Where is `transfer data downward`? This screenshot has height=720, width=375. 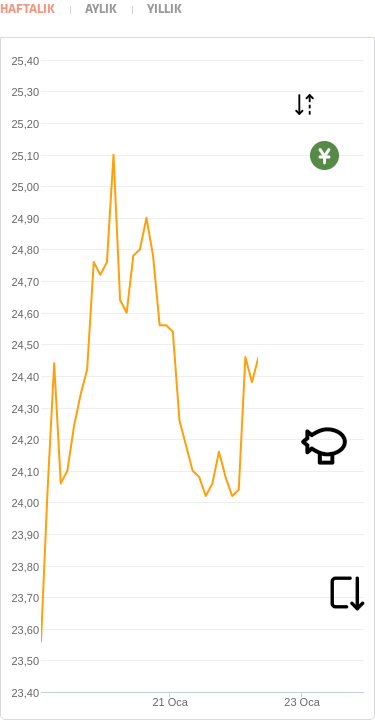 transfer data downward is located at coordinates (304, 104).